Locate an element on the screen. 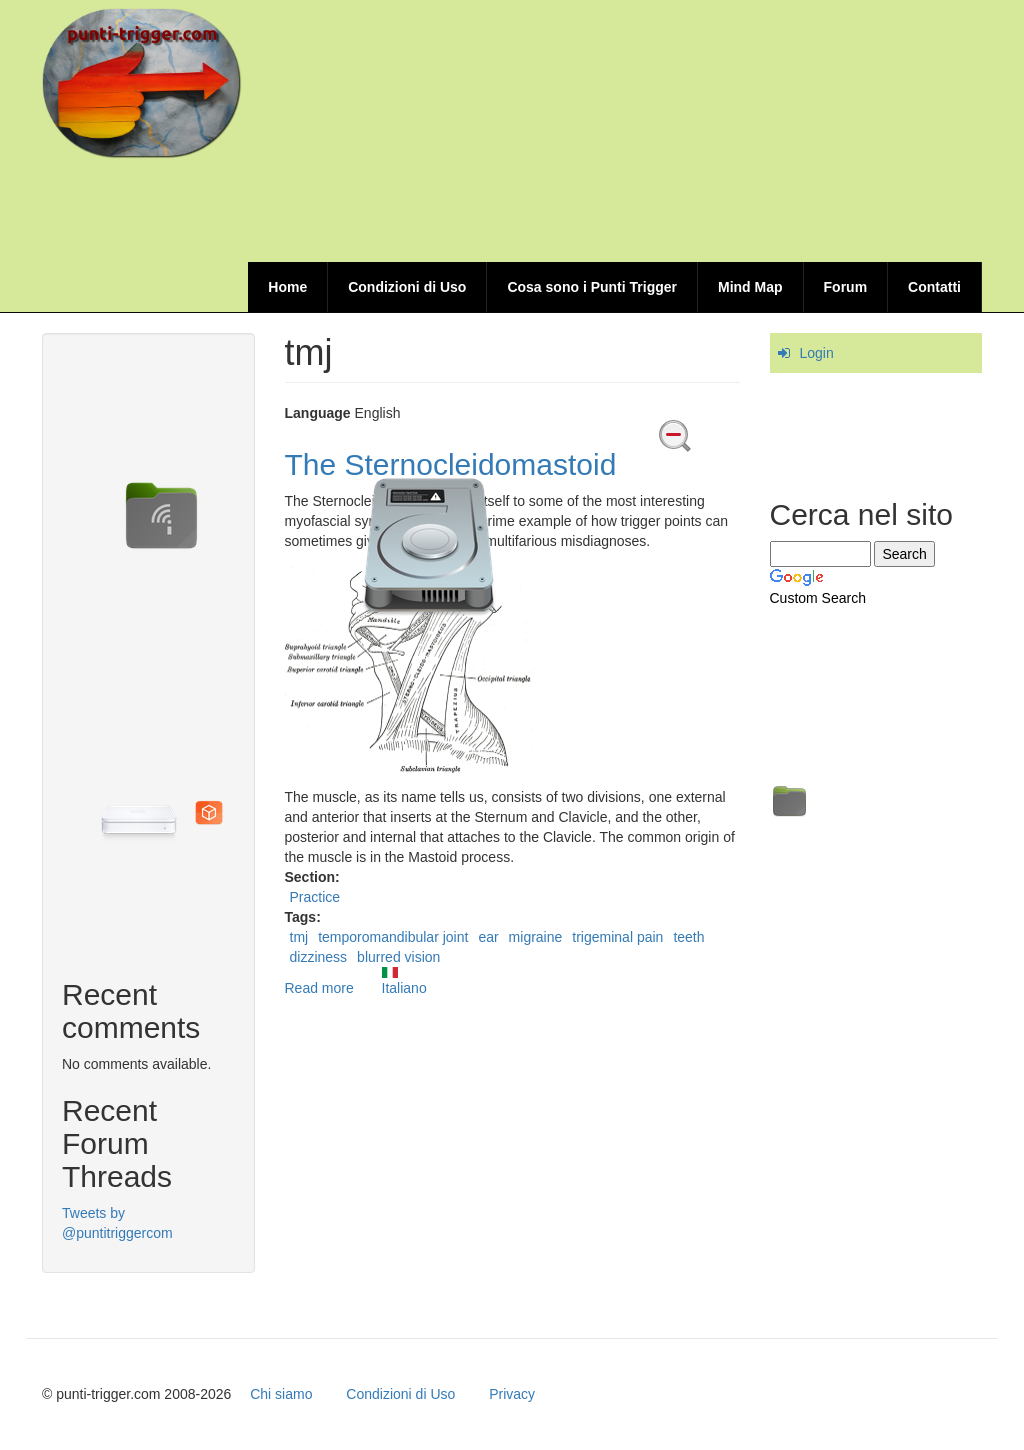 The image size is (1024, 1450). zoom out of the current view is located at coordinates (675, 436).